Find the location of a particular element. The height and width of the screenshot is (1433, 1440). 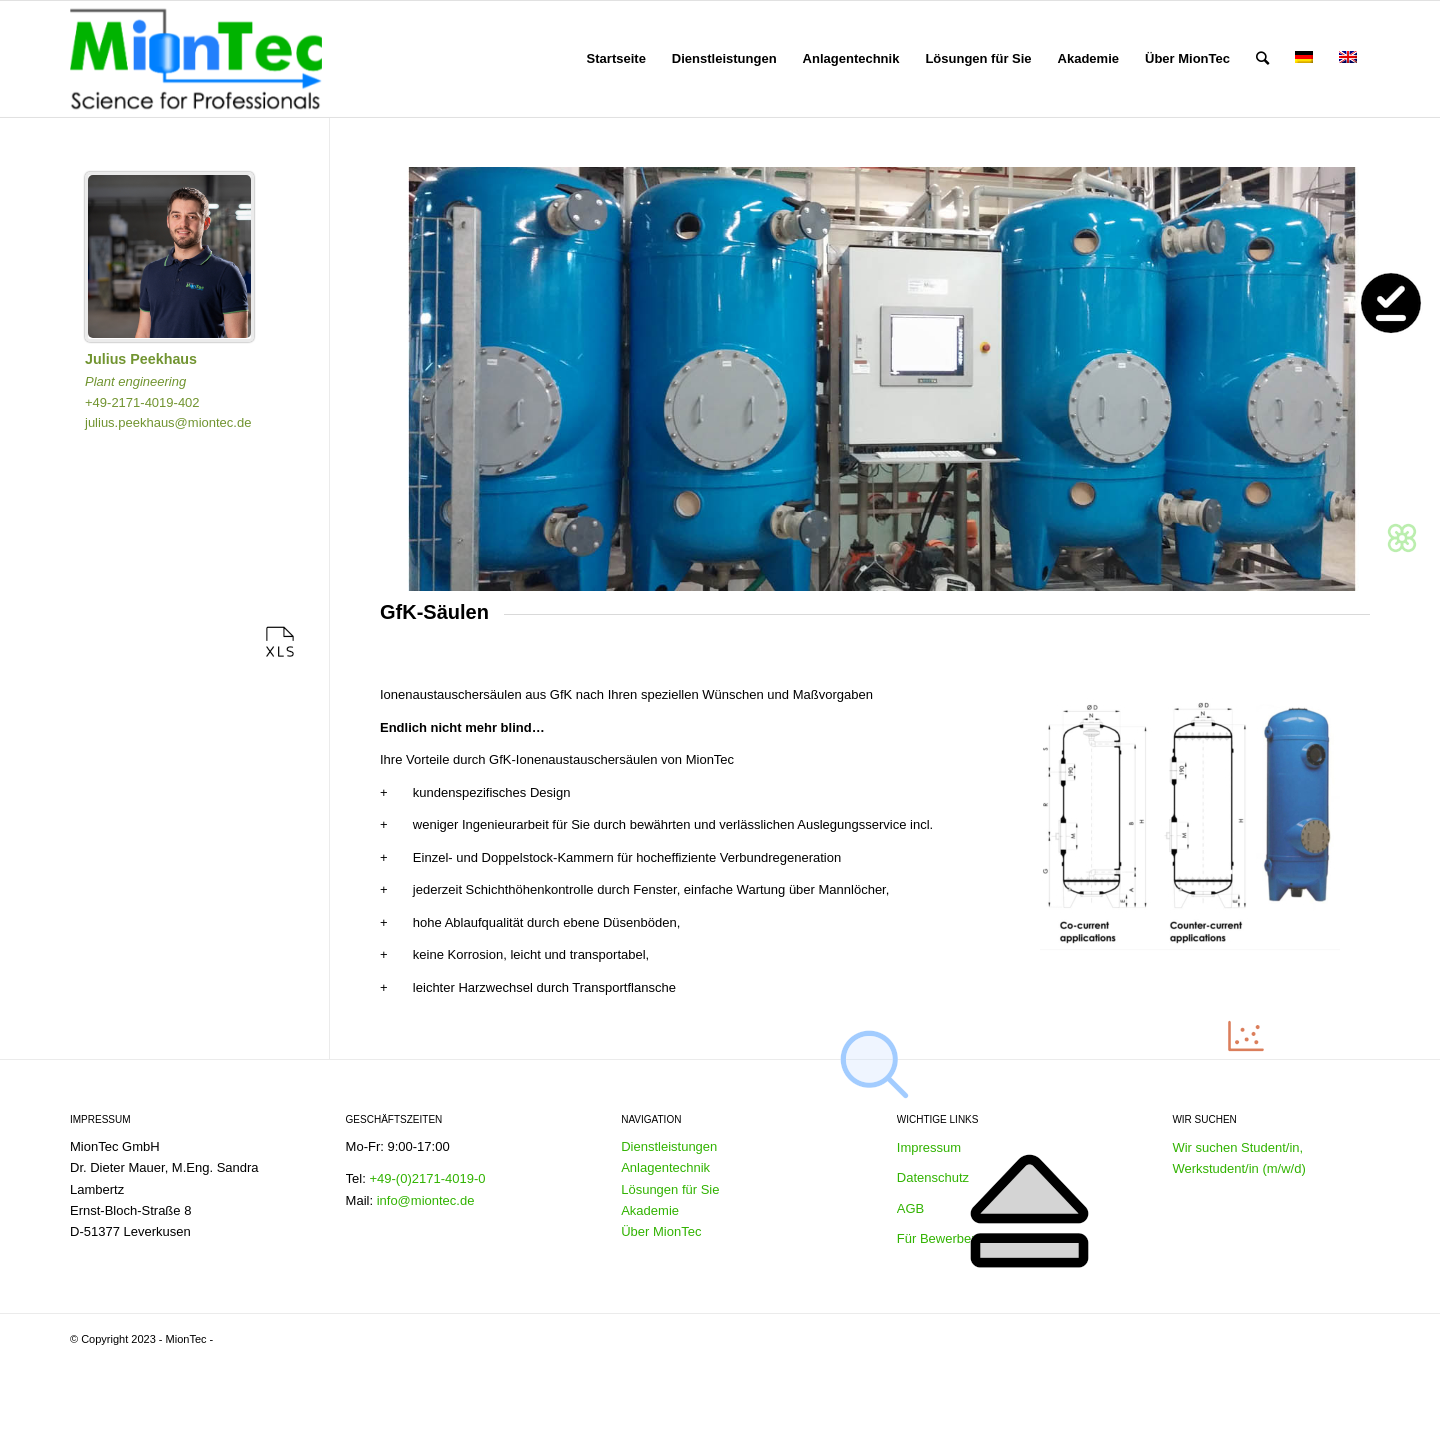

indicates content is available offline is located at coordinates (1391, 303).